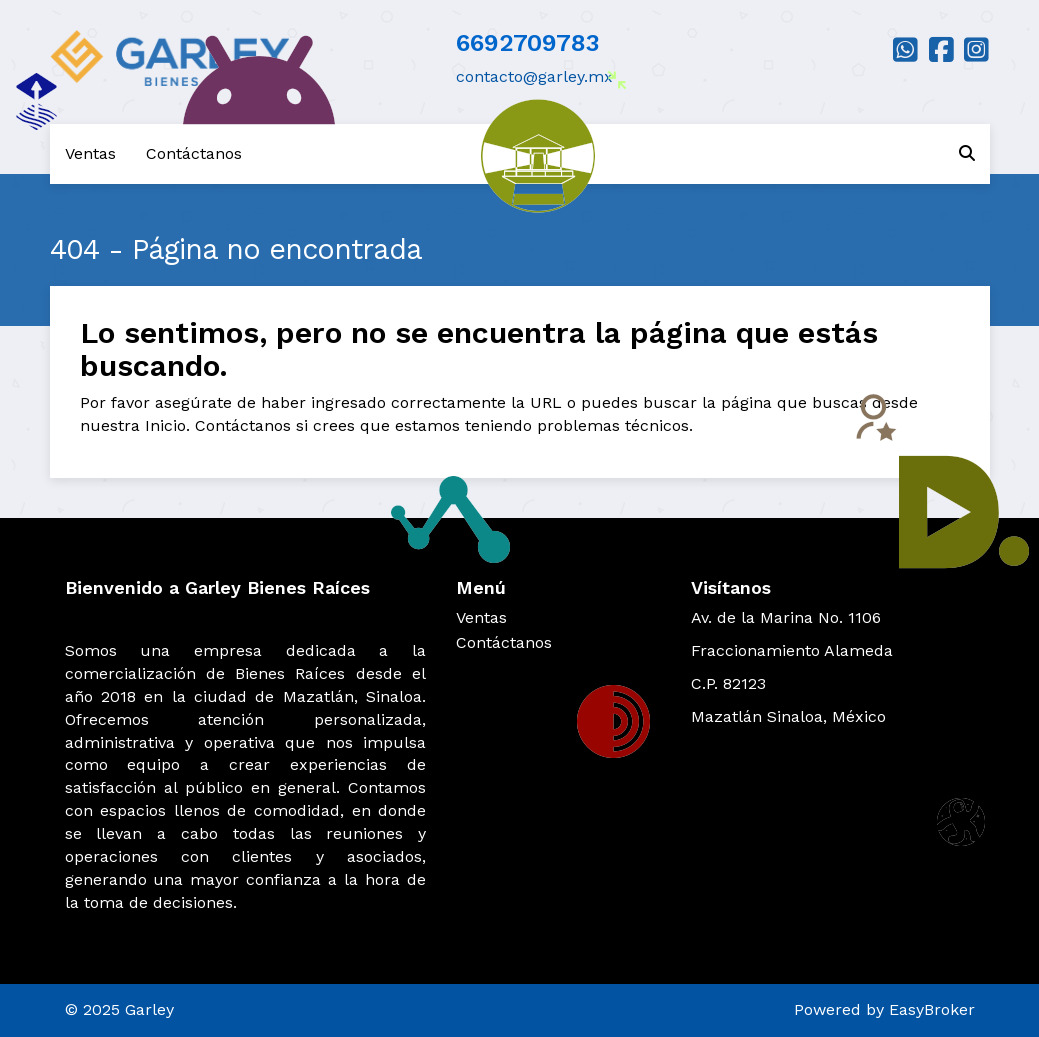  What do you see at coordinates (259, 80) in the screenshot?
I see `android operating system logo` at bounding box center [259, 80].